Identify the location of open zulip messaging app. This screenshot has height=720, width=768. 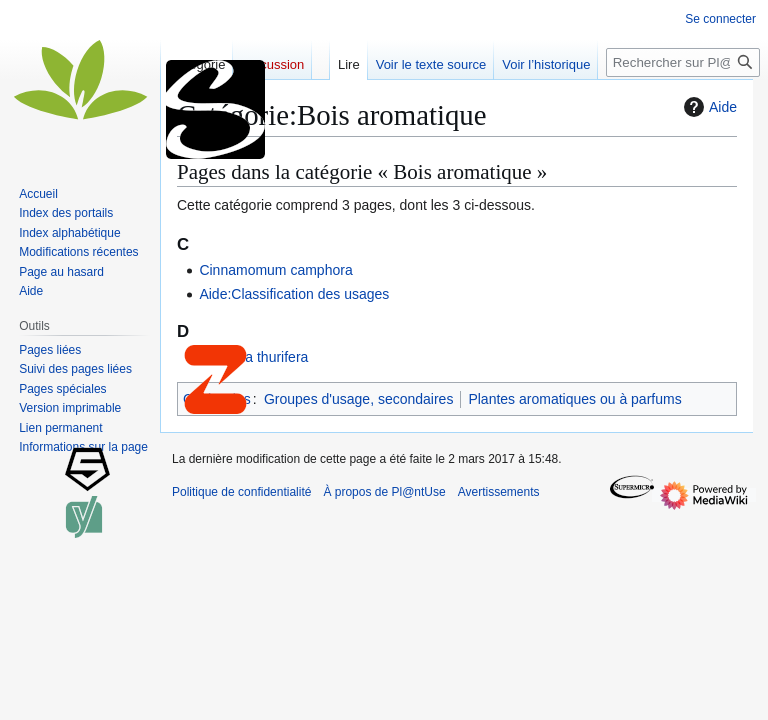
(215, 379).